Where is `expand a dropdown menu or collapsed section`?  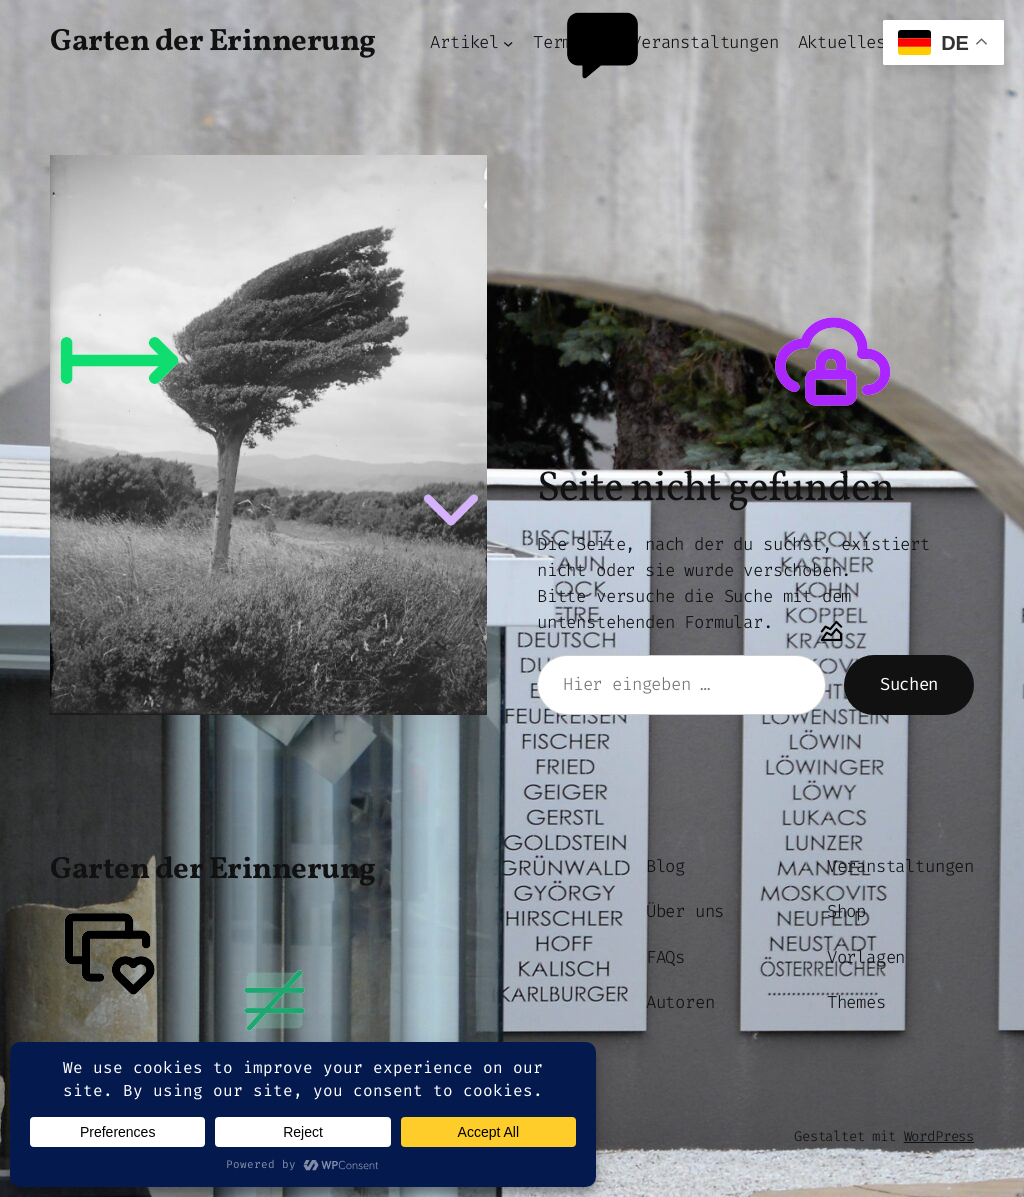
expand a dropdown menu or collapsed section is located at coordinates (451, 510).